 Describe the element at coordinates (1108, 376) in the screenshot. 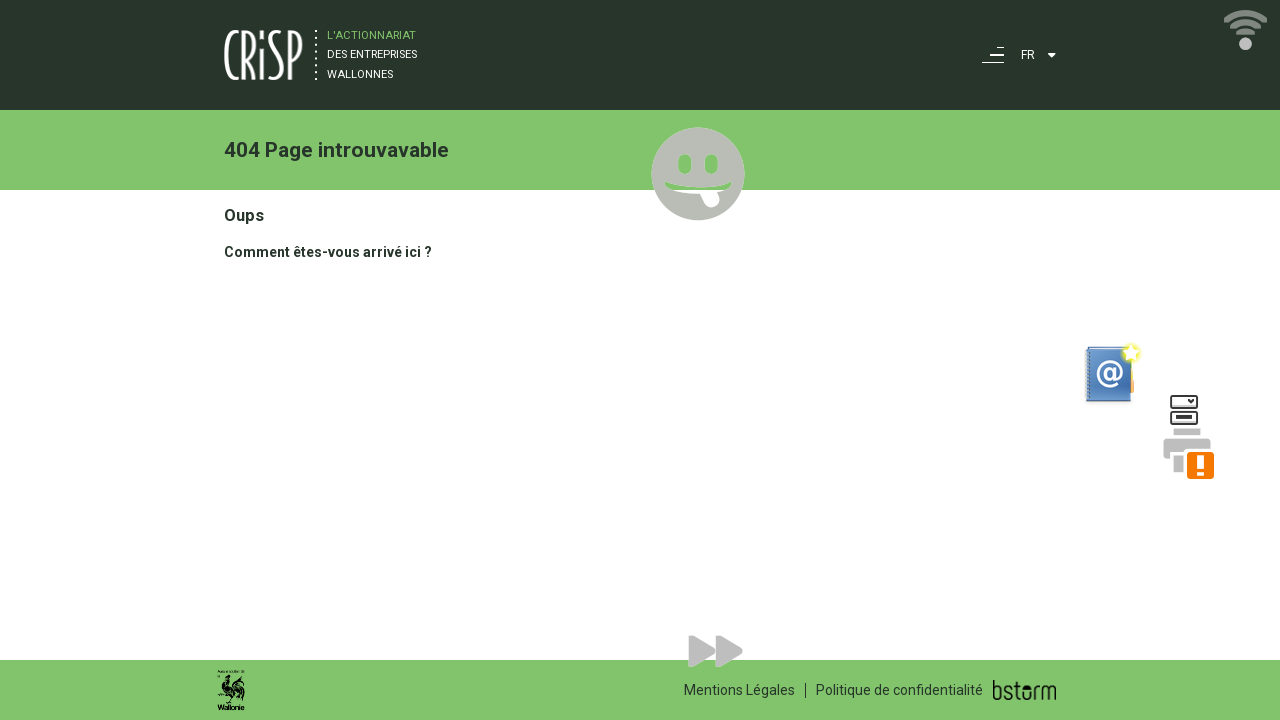

I see `create a new contact in address book` at that location.